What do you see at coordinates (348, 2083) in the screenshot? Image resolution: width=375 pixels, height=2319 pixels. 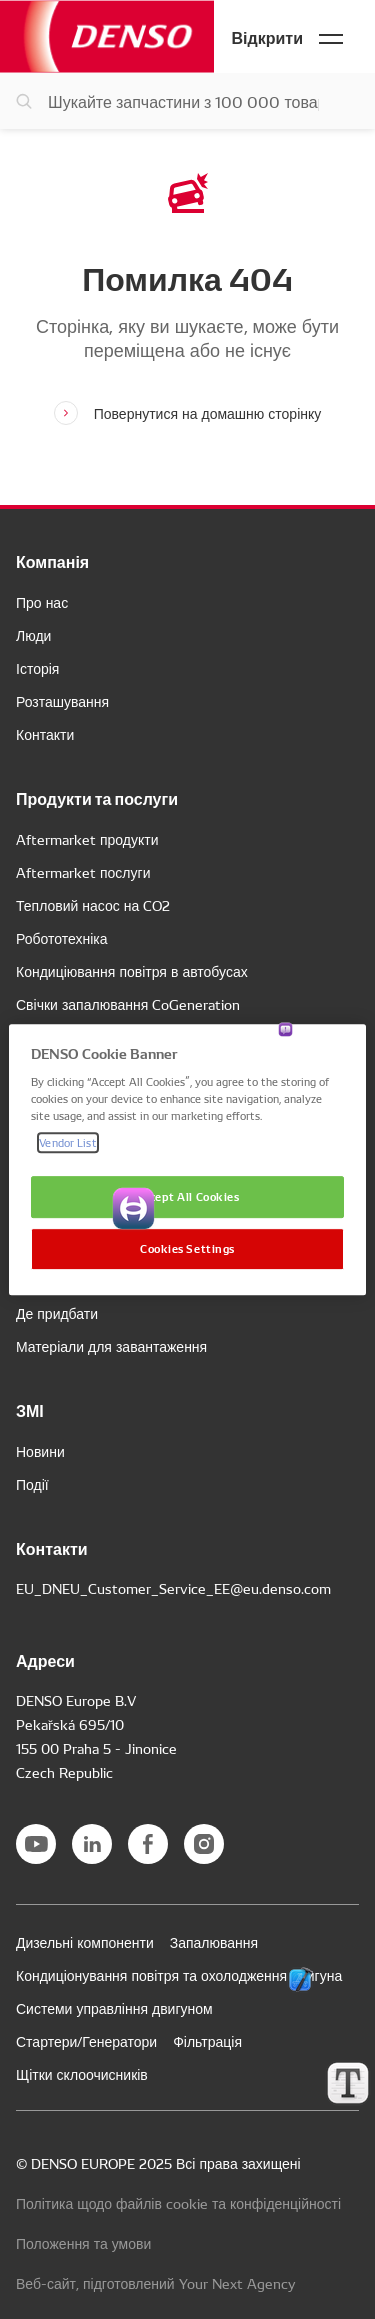 I see `open typora markdown editor` at bounding box center [348, 2083].